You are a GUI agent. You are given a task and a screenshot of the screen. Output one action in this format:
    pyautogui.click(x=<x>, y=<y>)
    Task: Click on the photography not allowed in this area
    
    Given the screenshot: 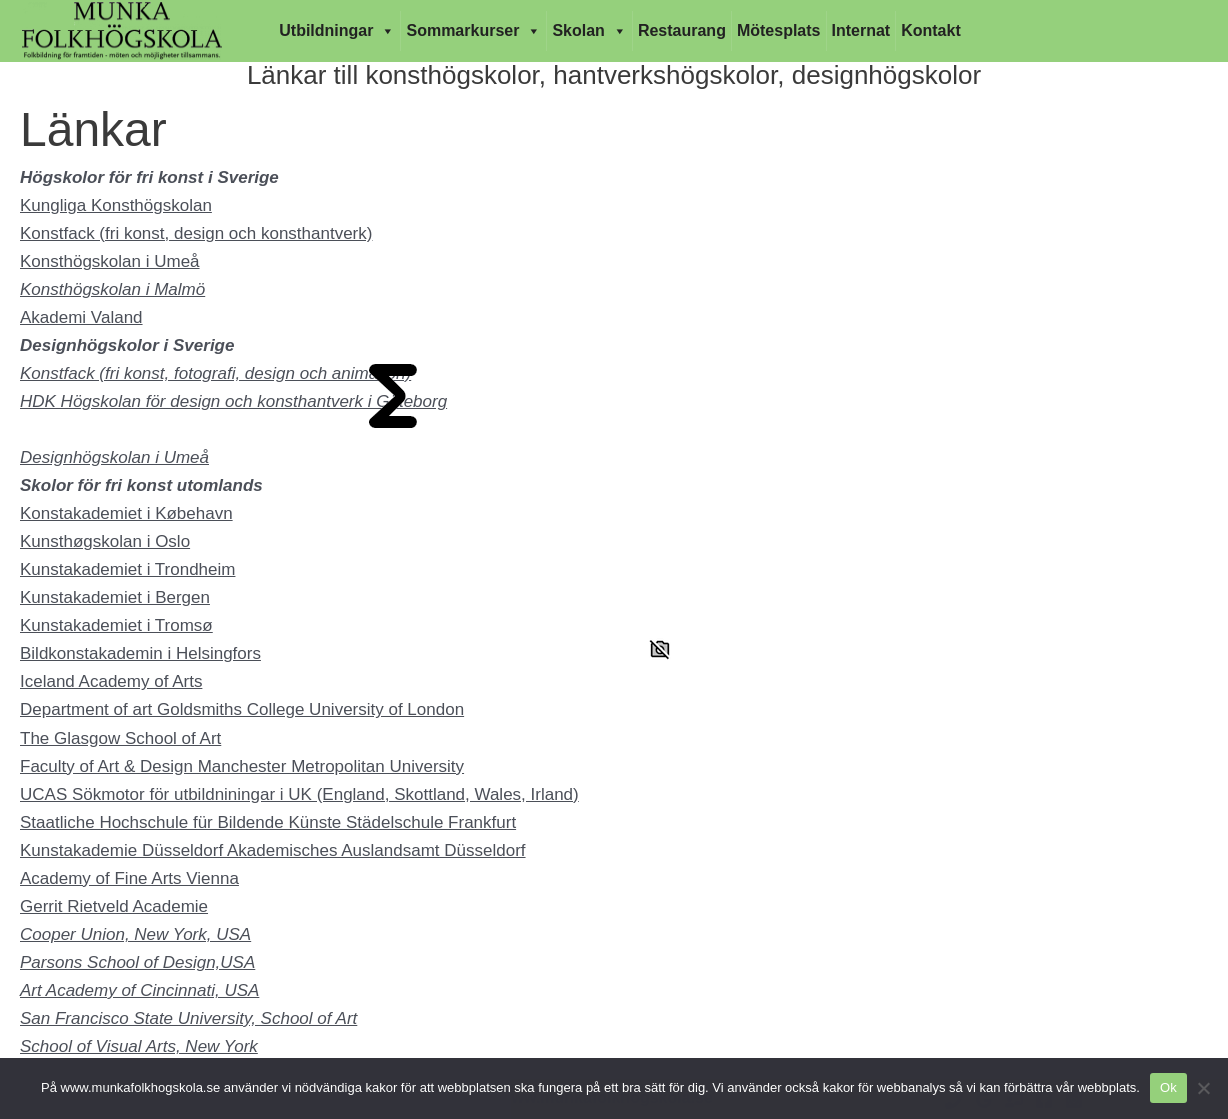 What is the action you would take?
    pyautogui.click(x=660, y=649)
    